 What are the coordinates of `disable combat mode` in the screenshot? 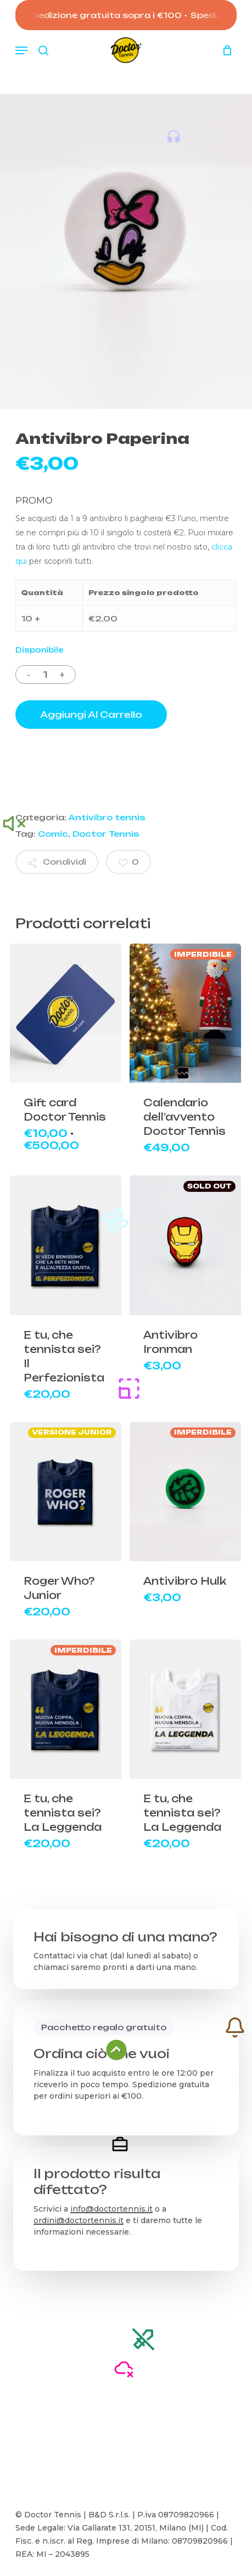 It's located at (143, 2339).